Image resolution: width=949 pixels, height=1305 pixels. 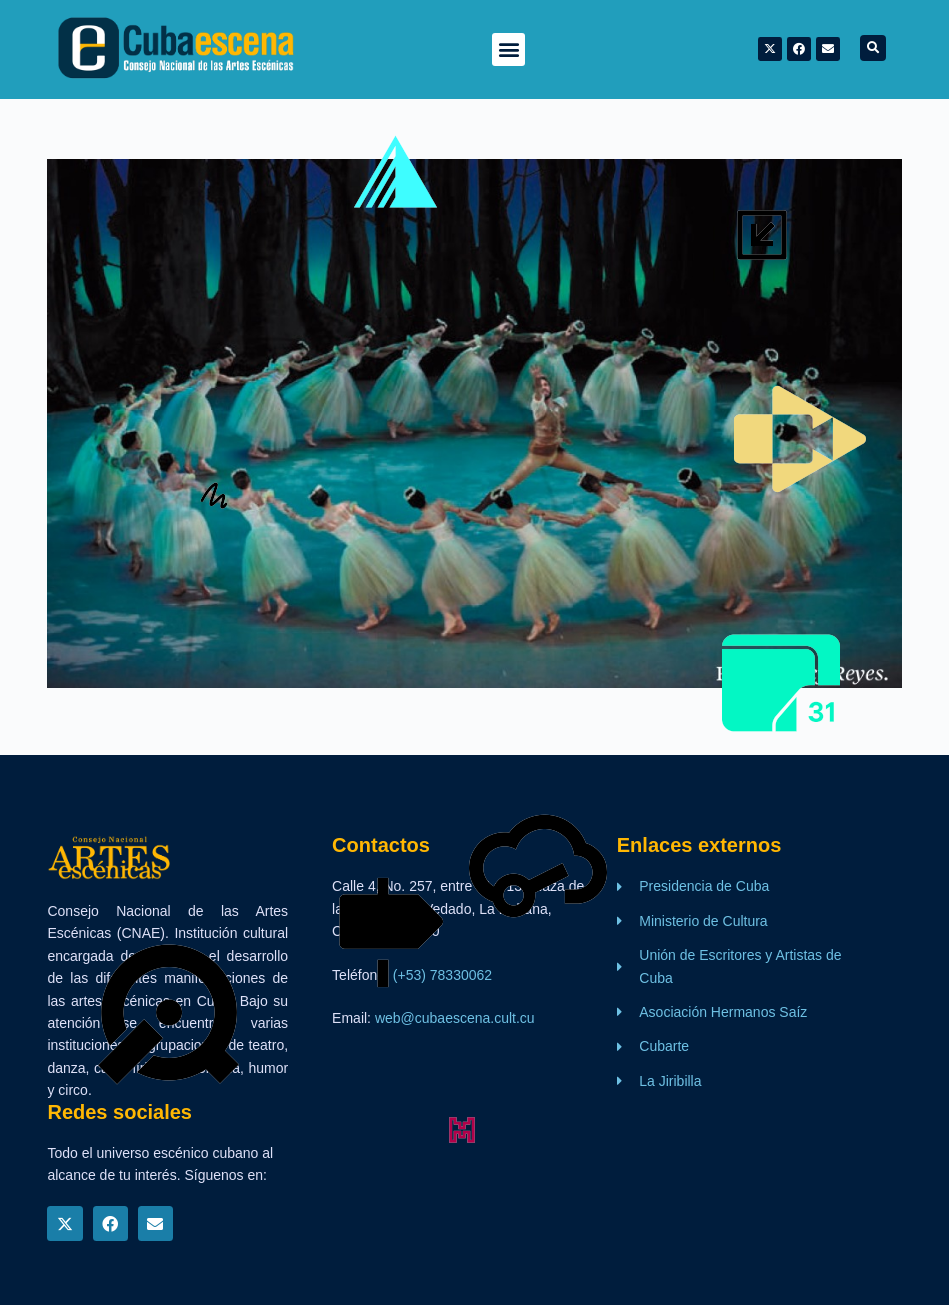 I want to click on open EasyEDA circuit design application, so click(x=538, y=866).